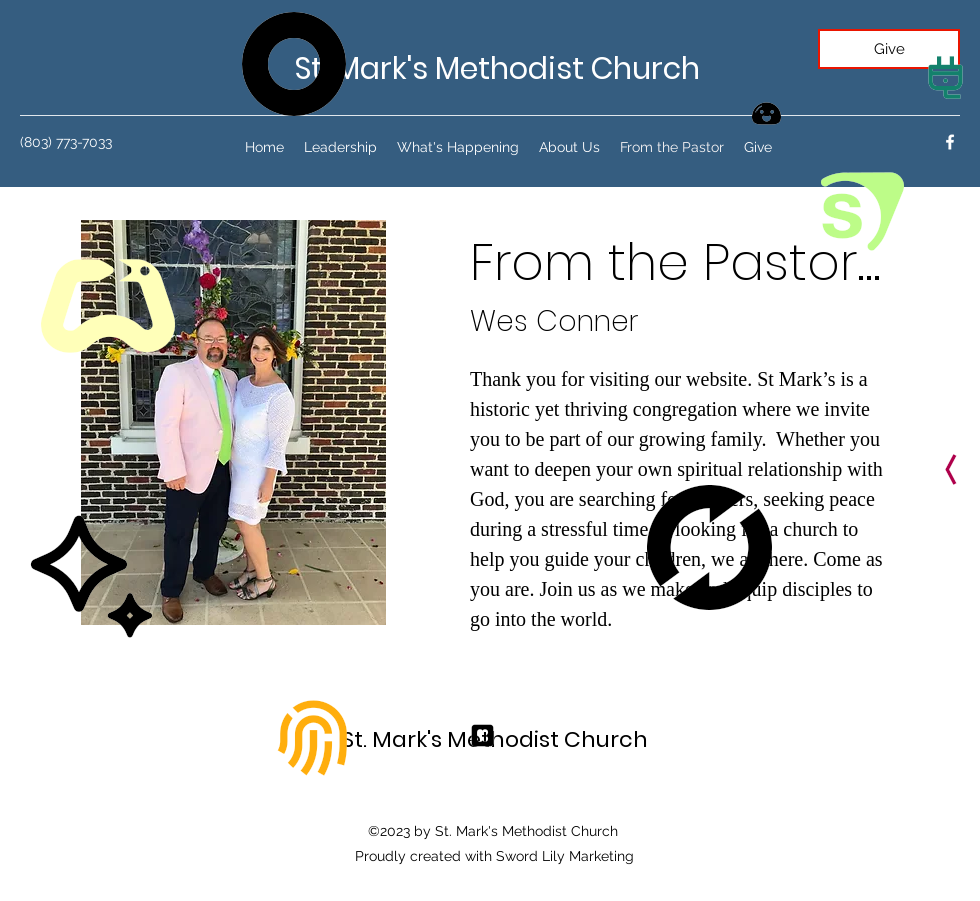 This screenshot has width=980, height=901. Describe the element at coordinates (862, 211) in the screenshot. I see `source engine logo` at that location.